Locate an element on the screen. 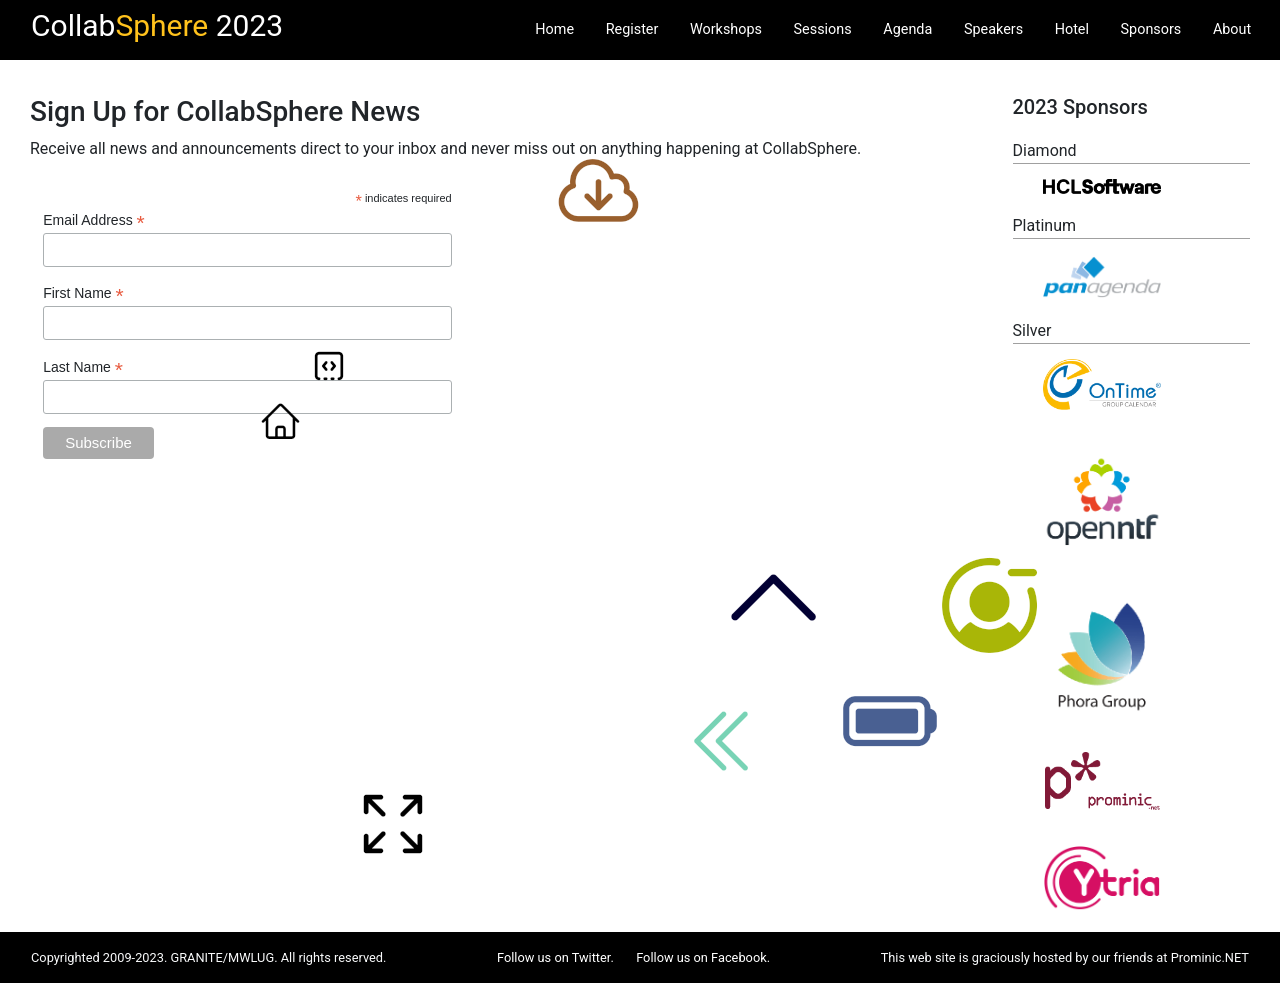 This screenshot has height=983, width=1280. indicates full battery charge is located at coordinates (890, 718).